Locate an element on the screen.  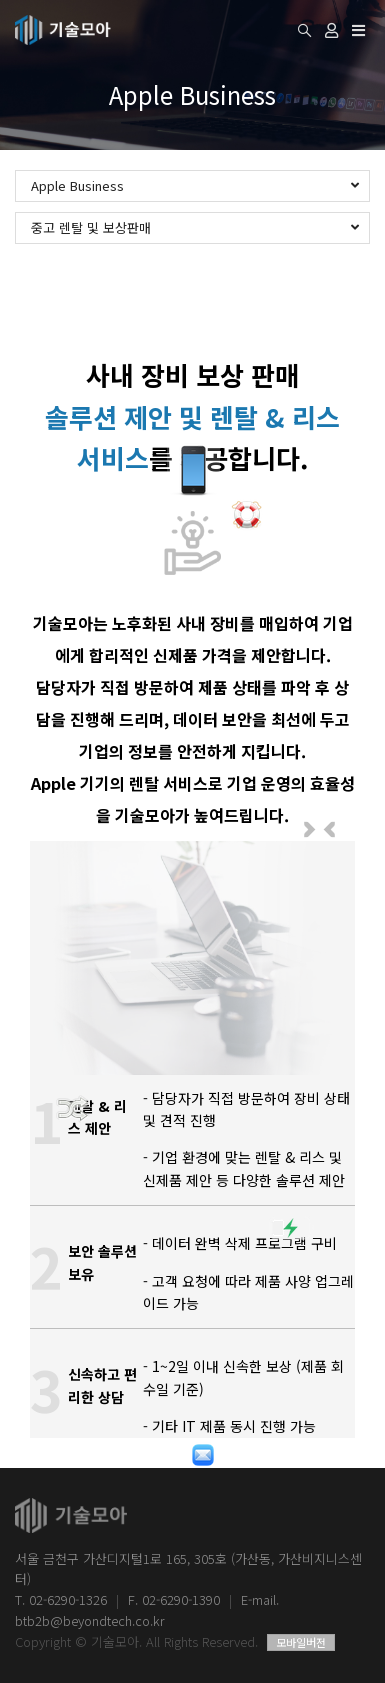
battery at 30% and currently charging is located at coordinates (292, 1228).